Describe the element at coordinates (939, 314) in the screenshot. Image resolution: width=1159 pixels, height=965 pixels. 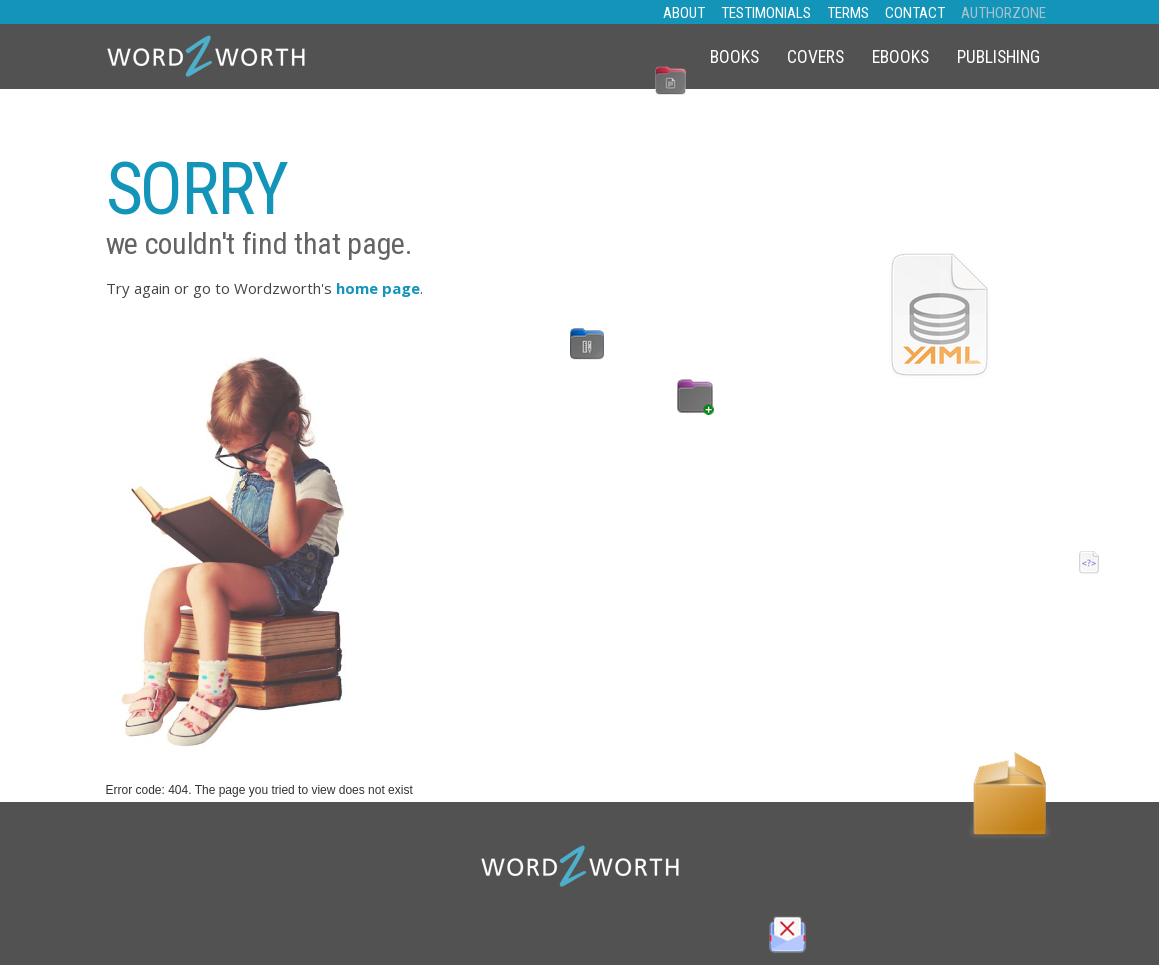
I see `yaml configuration file` at that location.